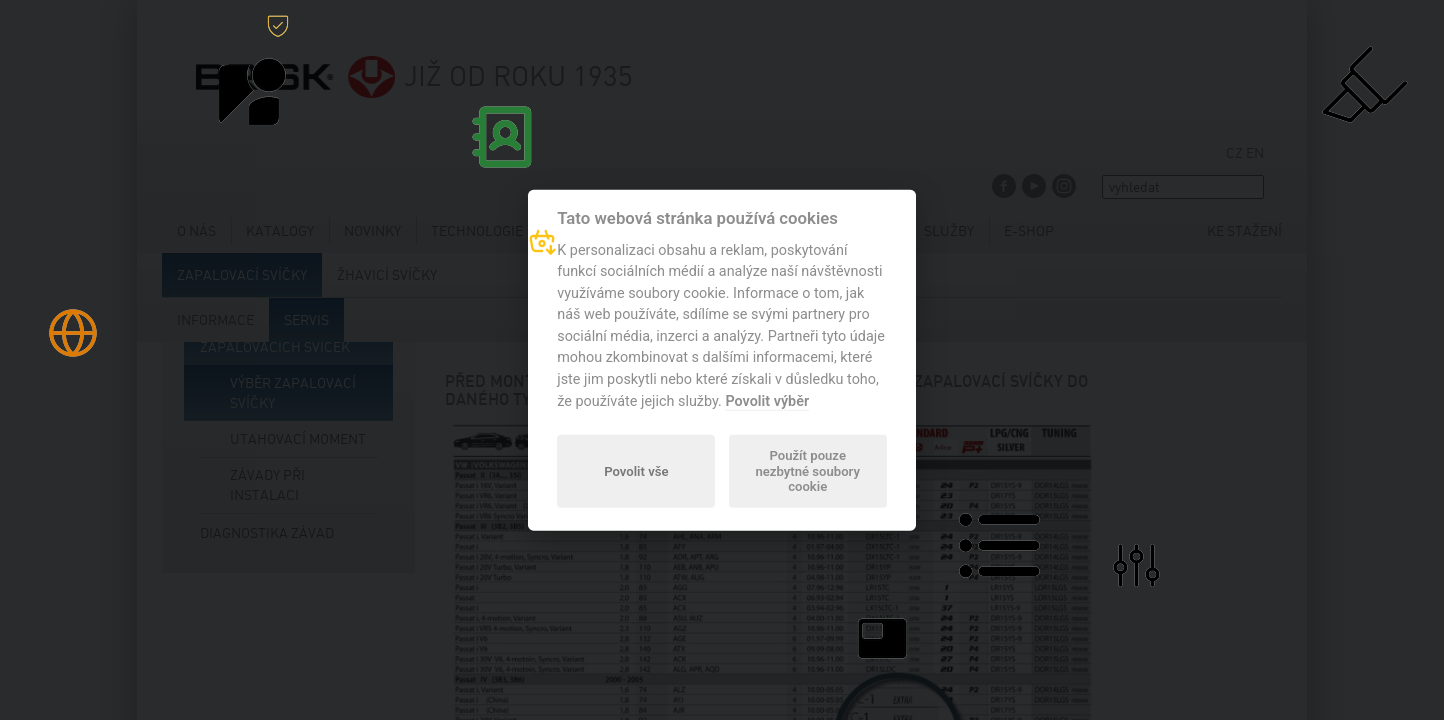  Describe the element at coordinates (999, 545) in the screenshot. I see `view items in a bulleted list format` at that location.